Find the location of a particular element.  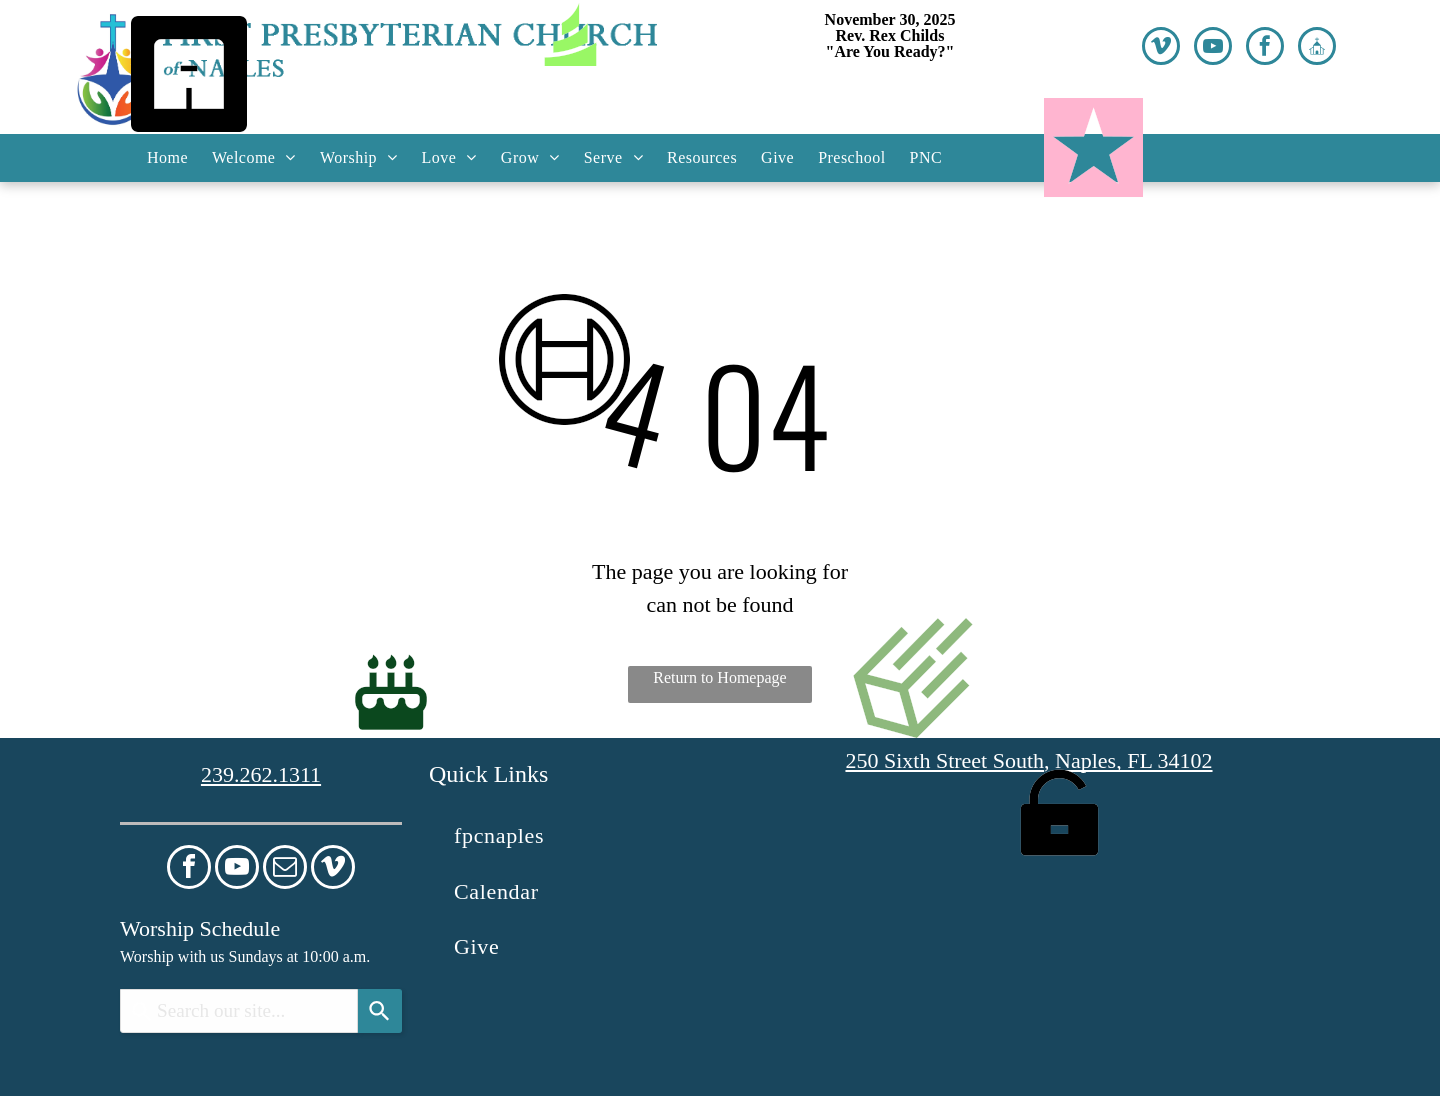

bosch brand or product identifier is located at coordinates (564, 359).